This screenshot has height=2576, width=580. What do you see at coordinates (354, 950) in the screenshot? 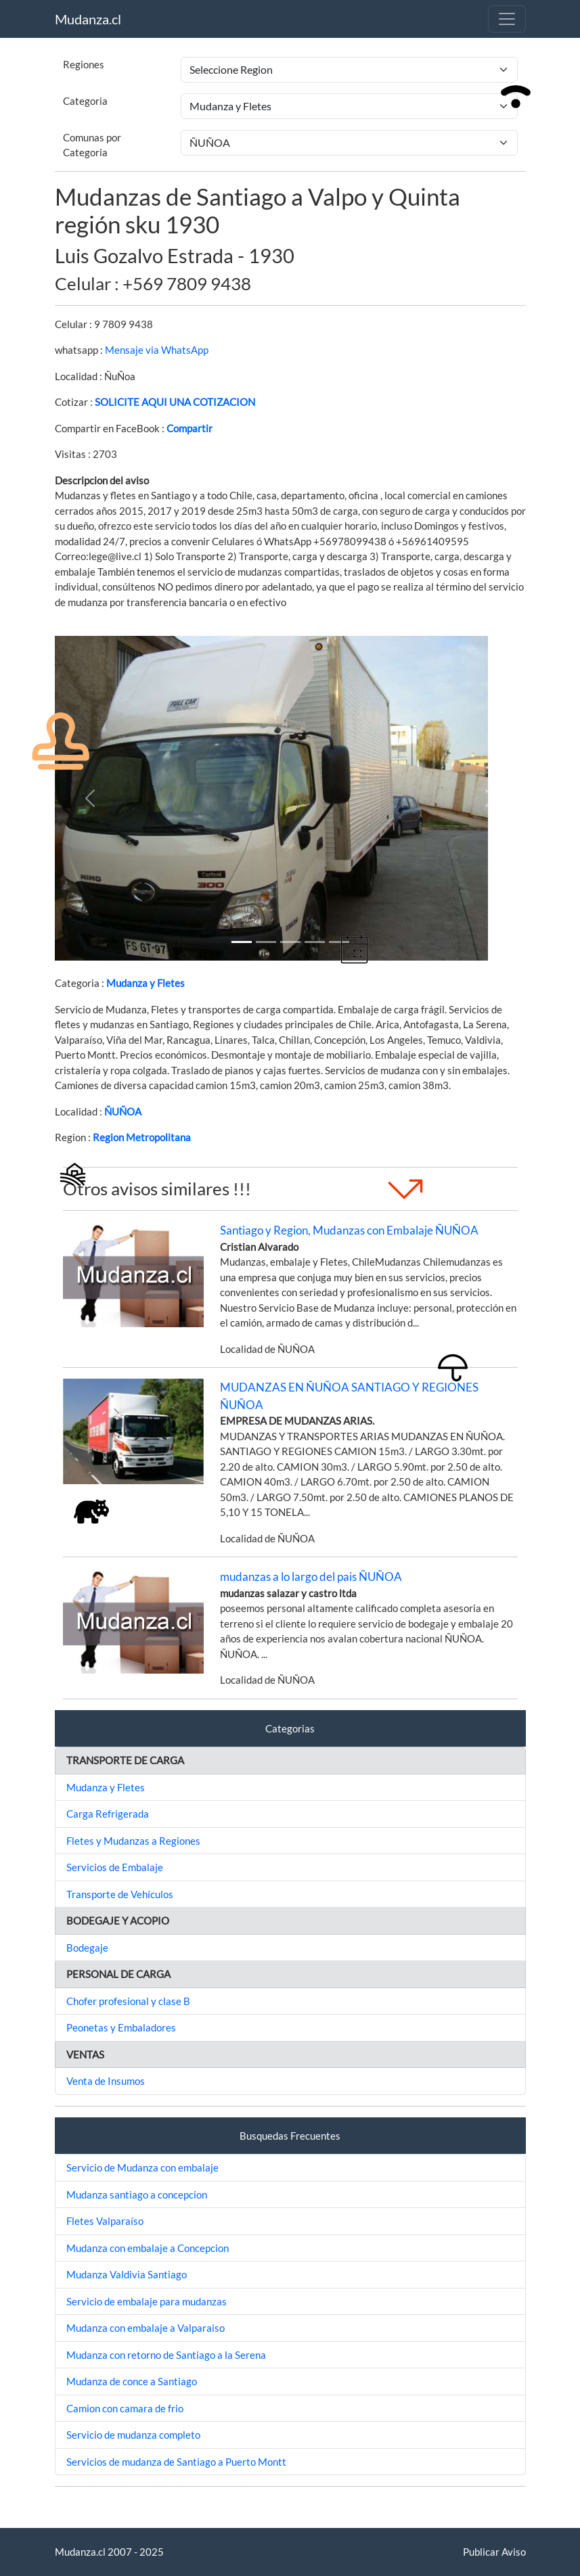
I see `view calendar events` at bounding box center [354, 950].